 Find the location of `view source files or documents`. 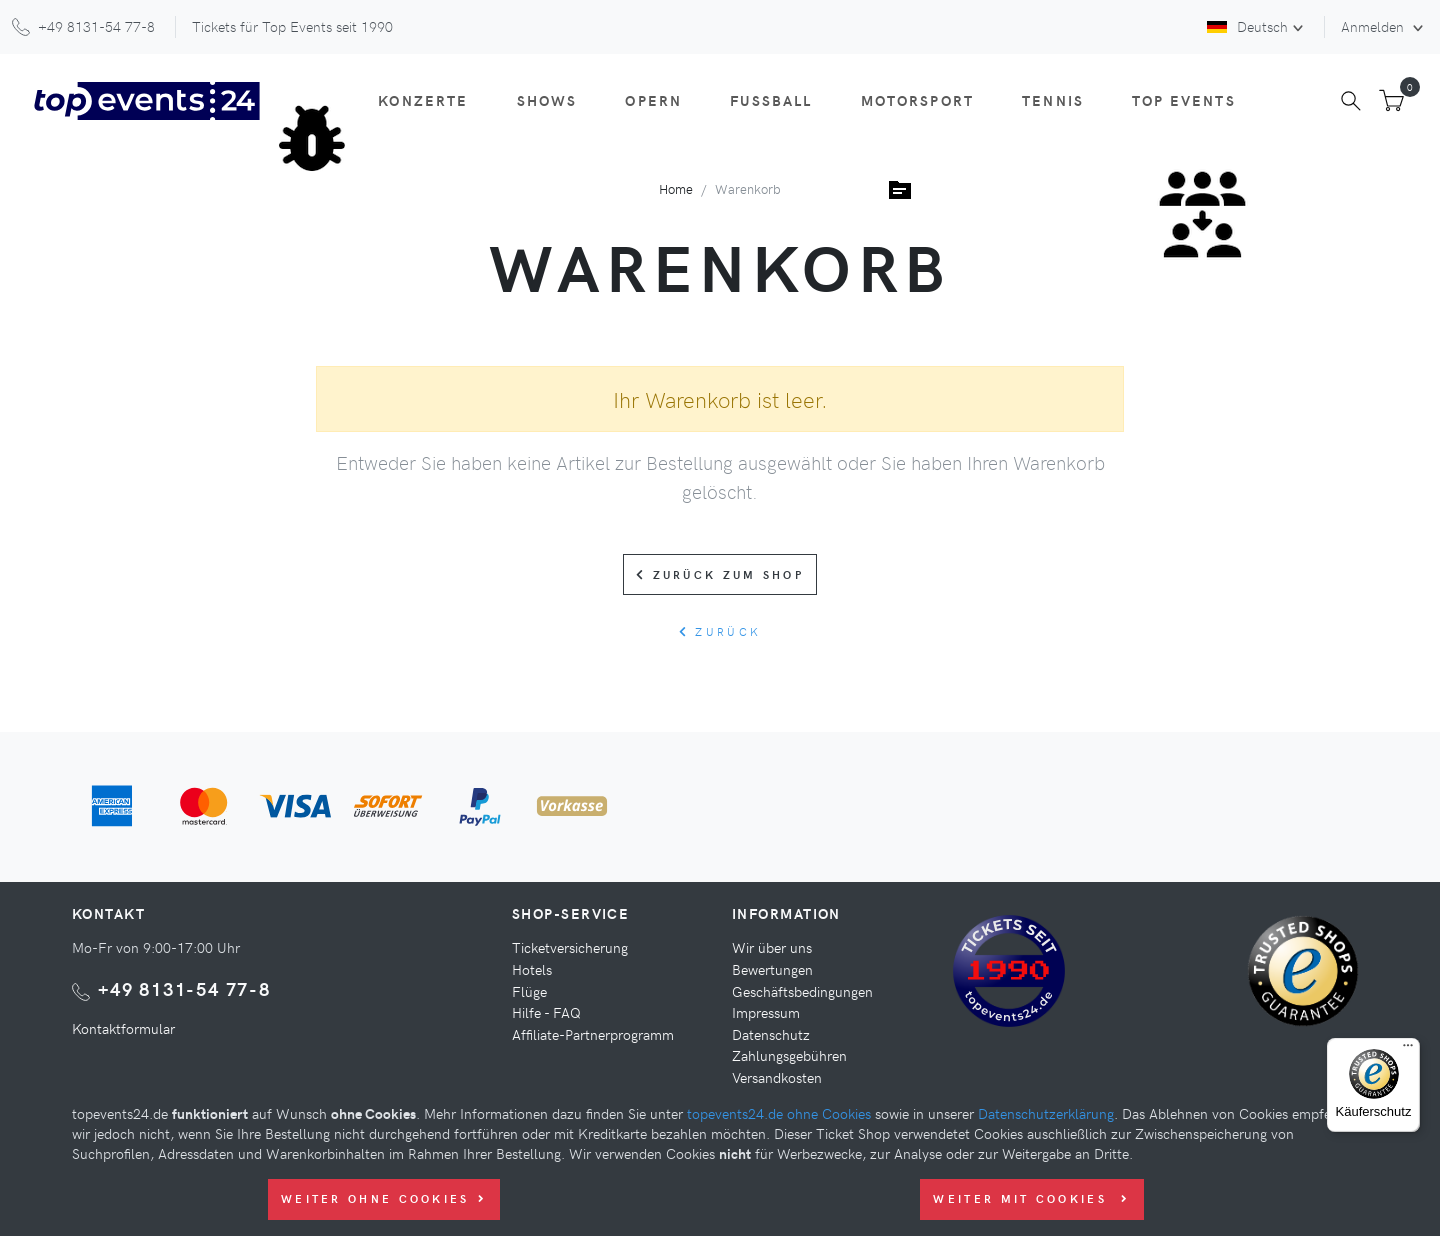

view source files or documents is located at coordinates (900, 190).